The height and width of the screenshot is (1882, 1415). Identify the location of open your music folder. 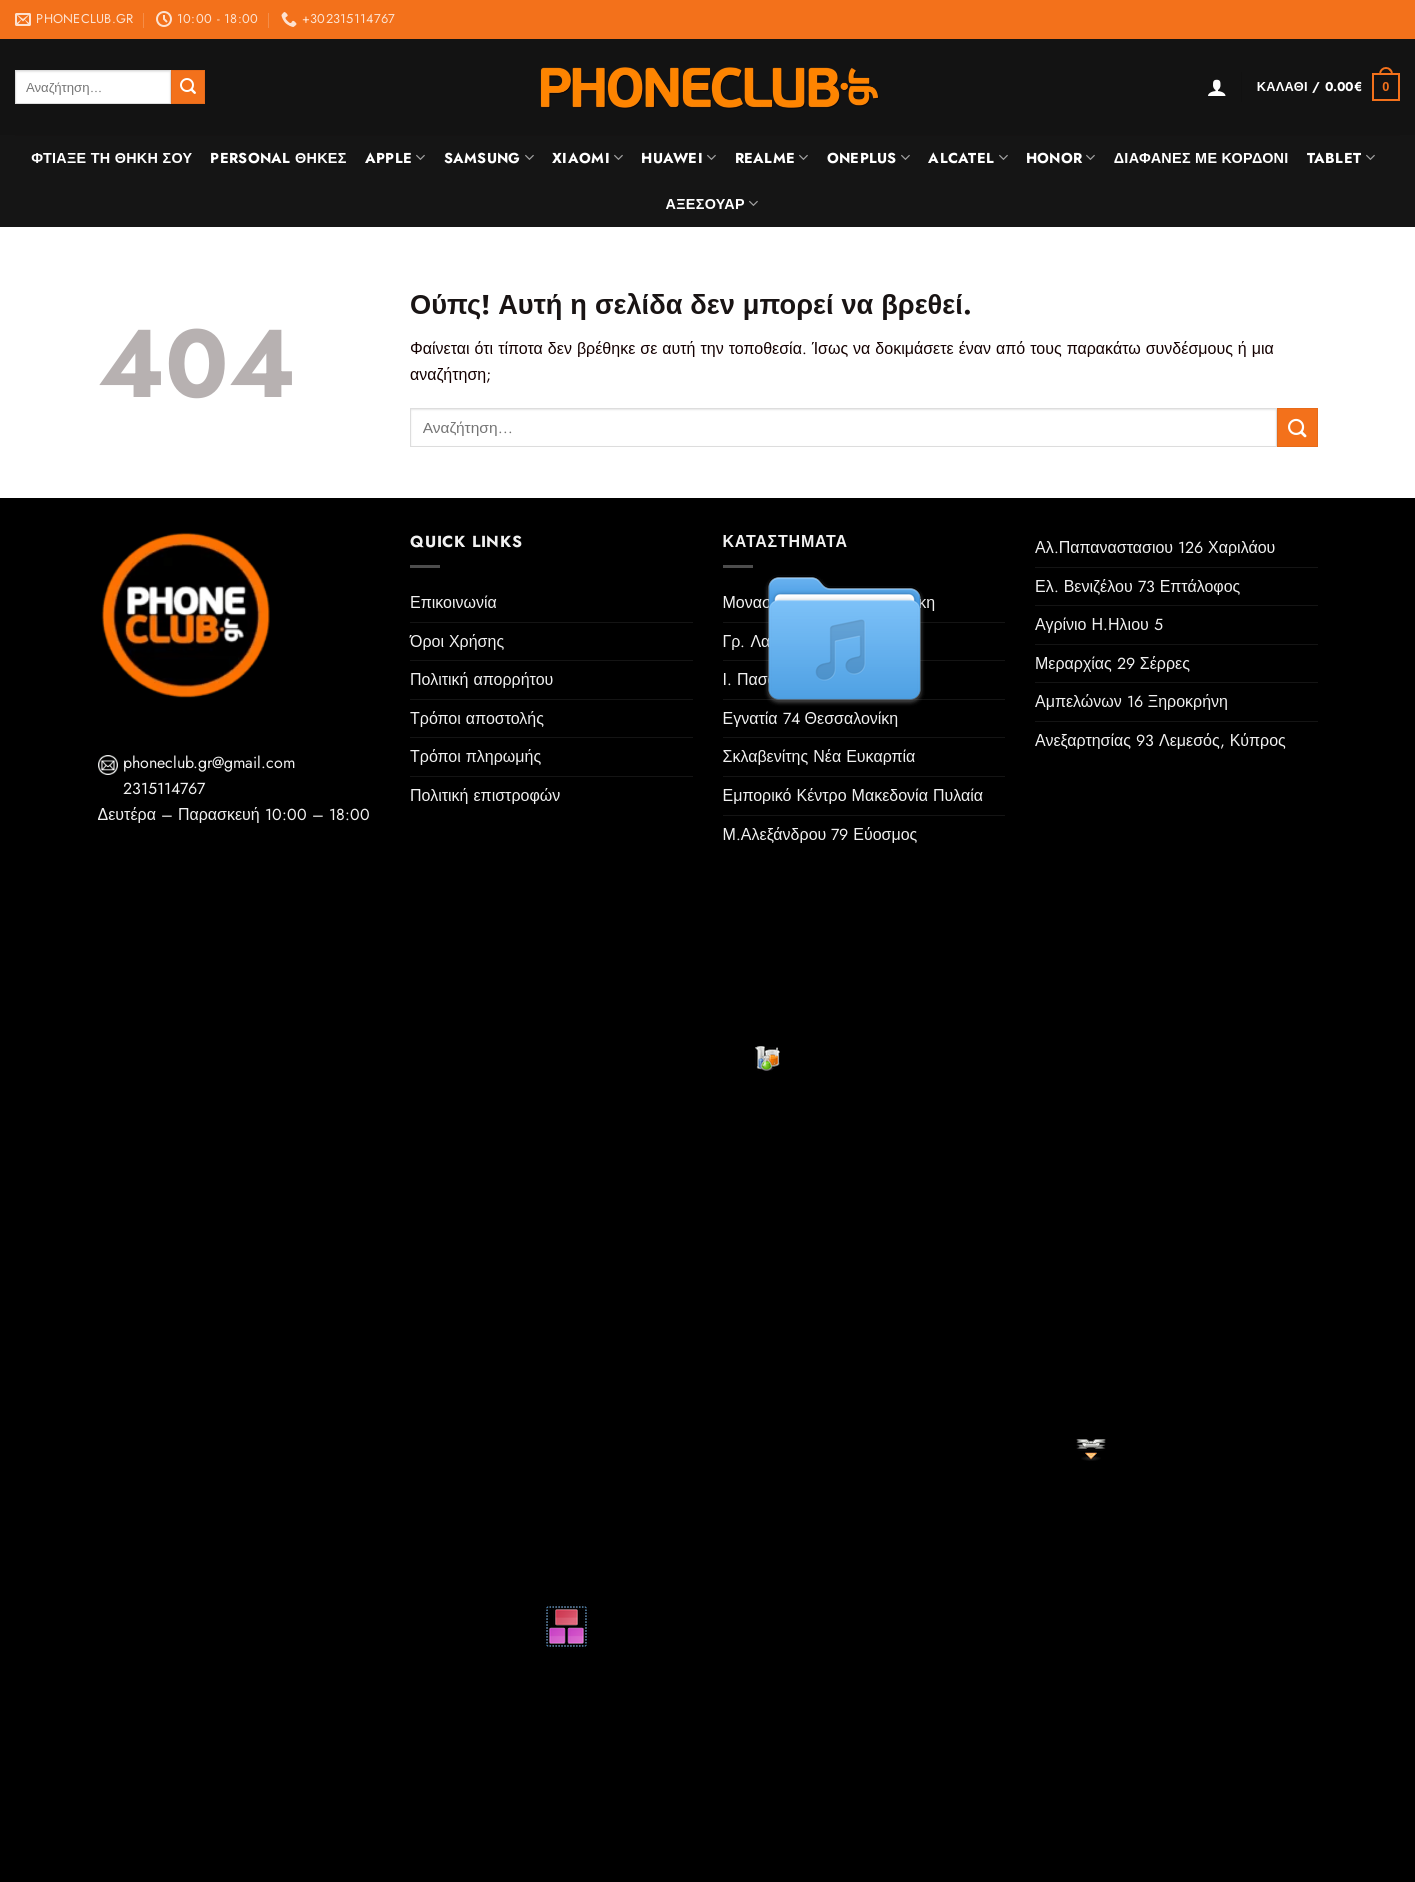
(844, 638).